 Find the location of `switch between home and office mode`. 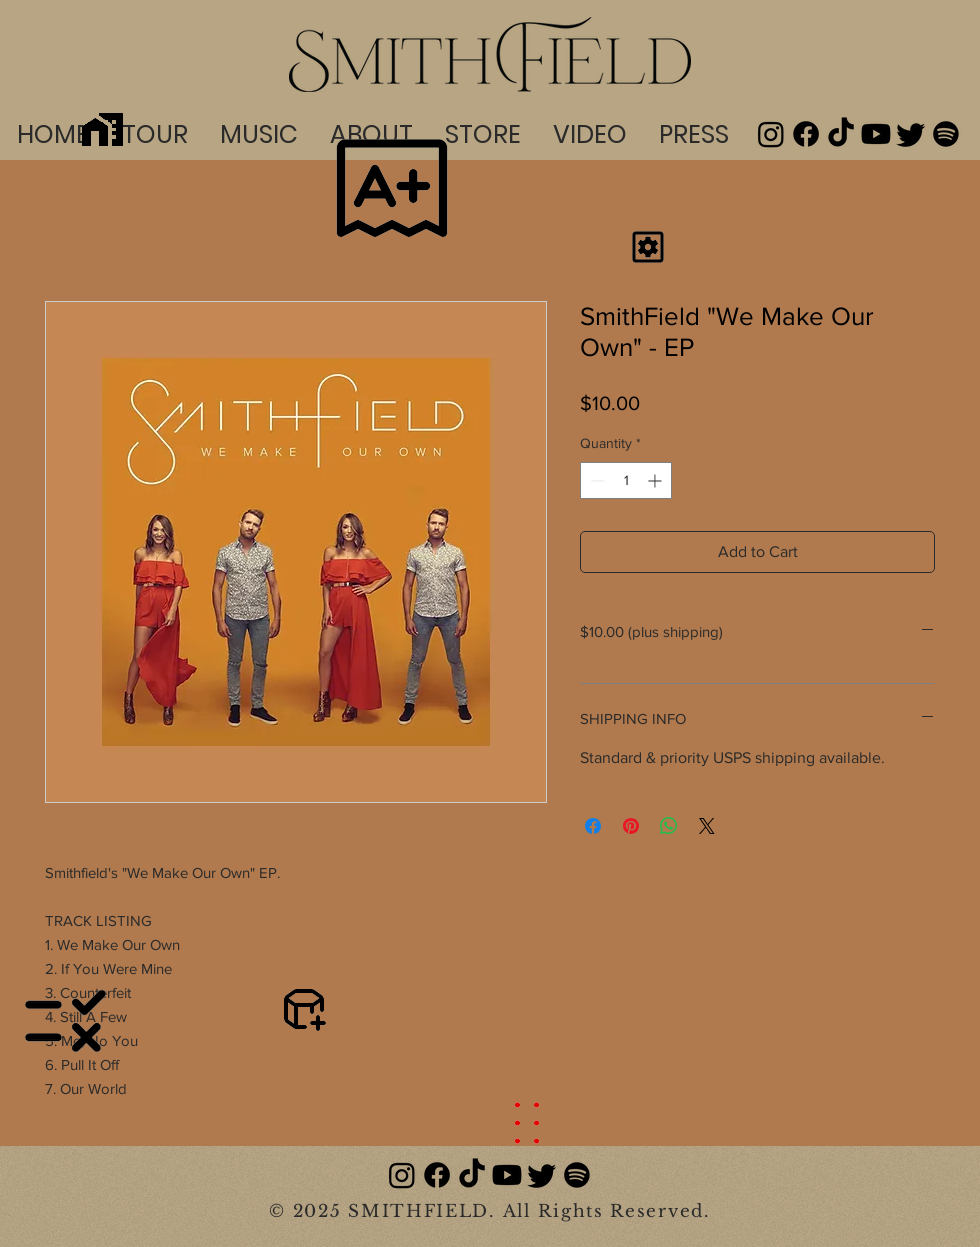

switch between home and office mode is located at coordinates (102, 129).